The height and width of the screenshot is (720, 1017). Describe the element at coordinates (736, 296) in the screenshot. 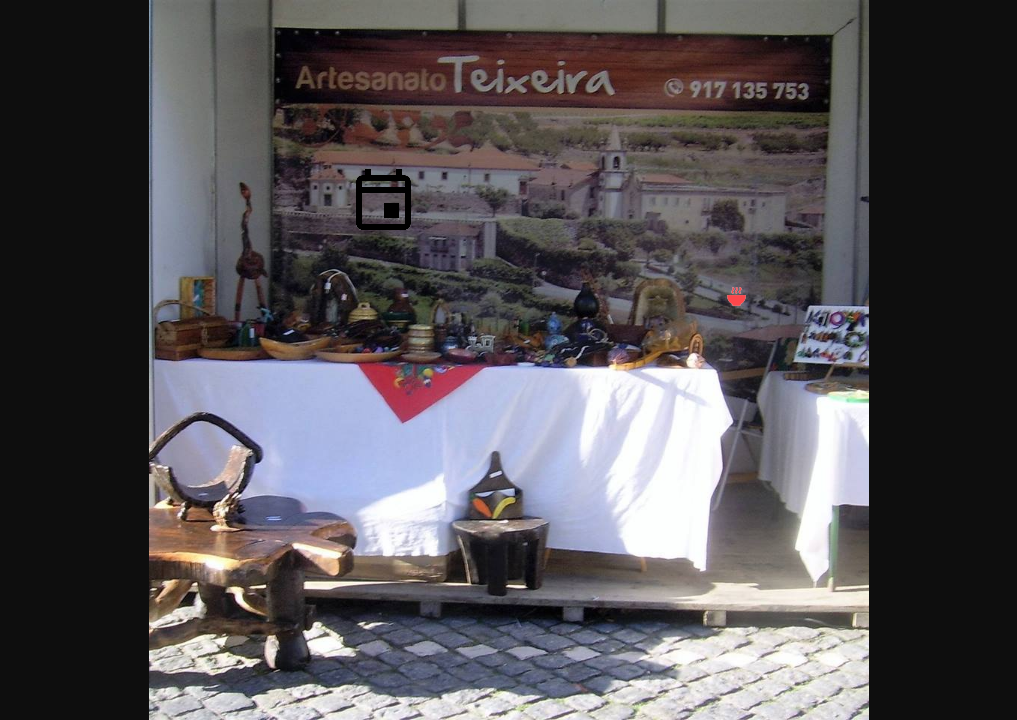

I see `view hot food or soup options` at that location.